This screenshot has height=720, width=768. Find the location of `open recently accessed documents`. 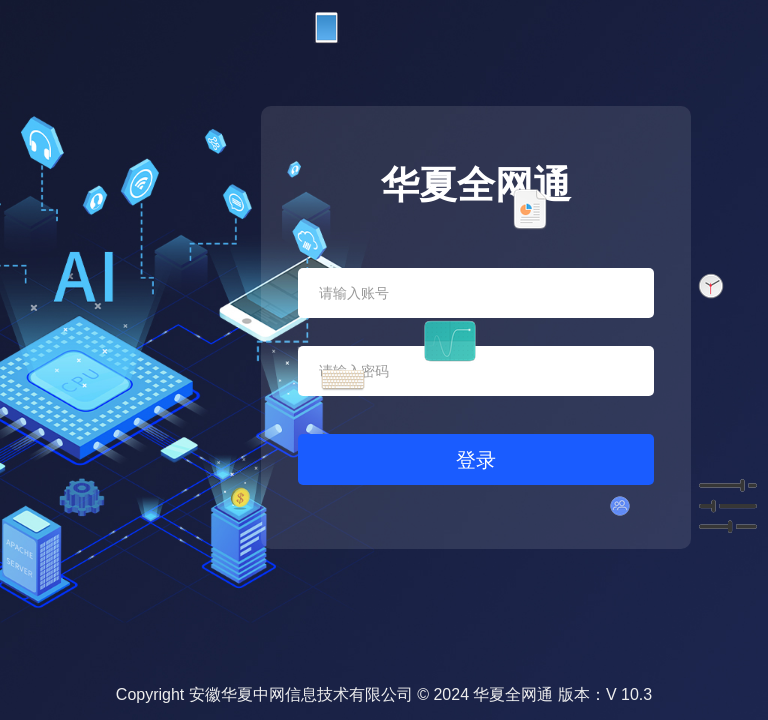

open recently accessed documents is located at coordinates (711, 286).